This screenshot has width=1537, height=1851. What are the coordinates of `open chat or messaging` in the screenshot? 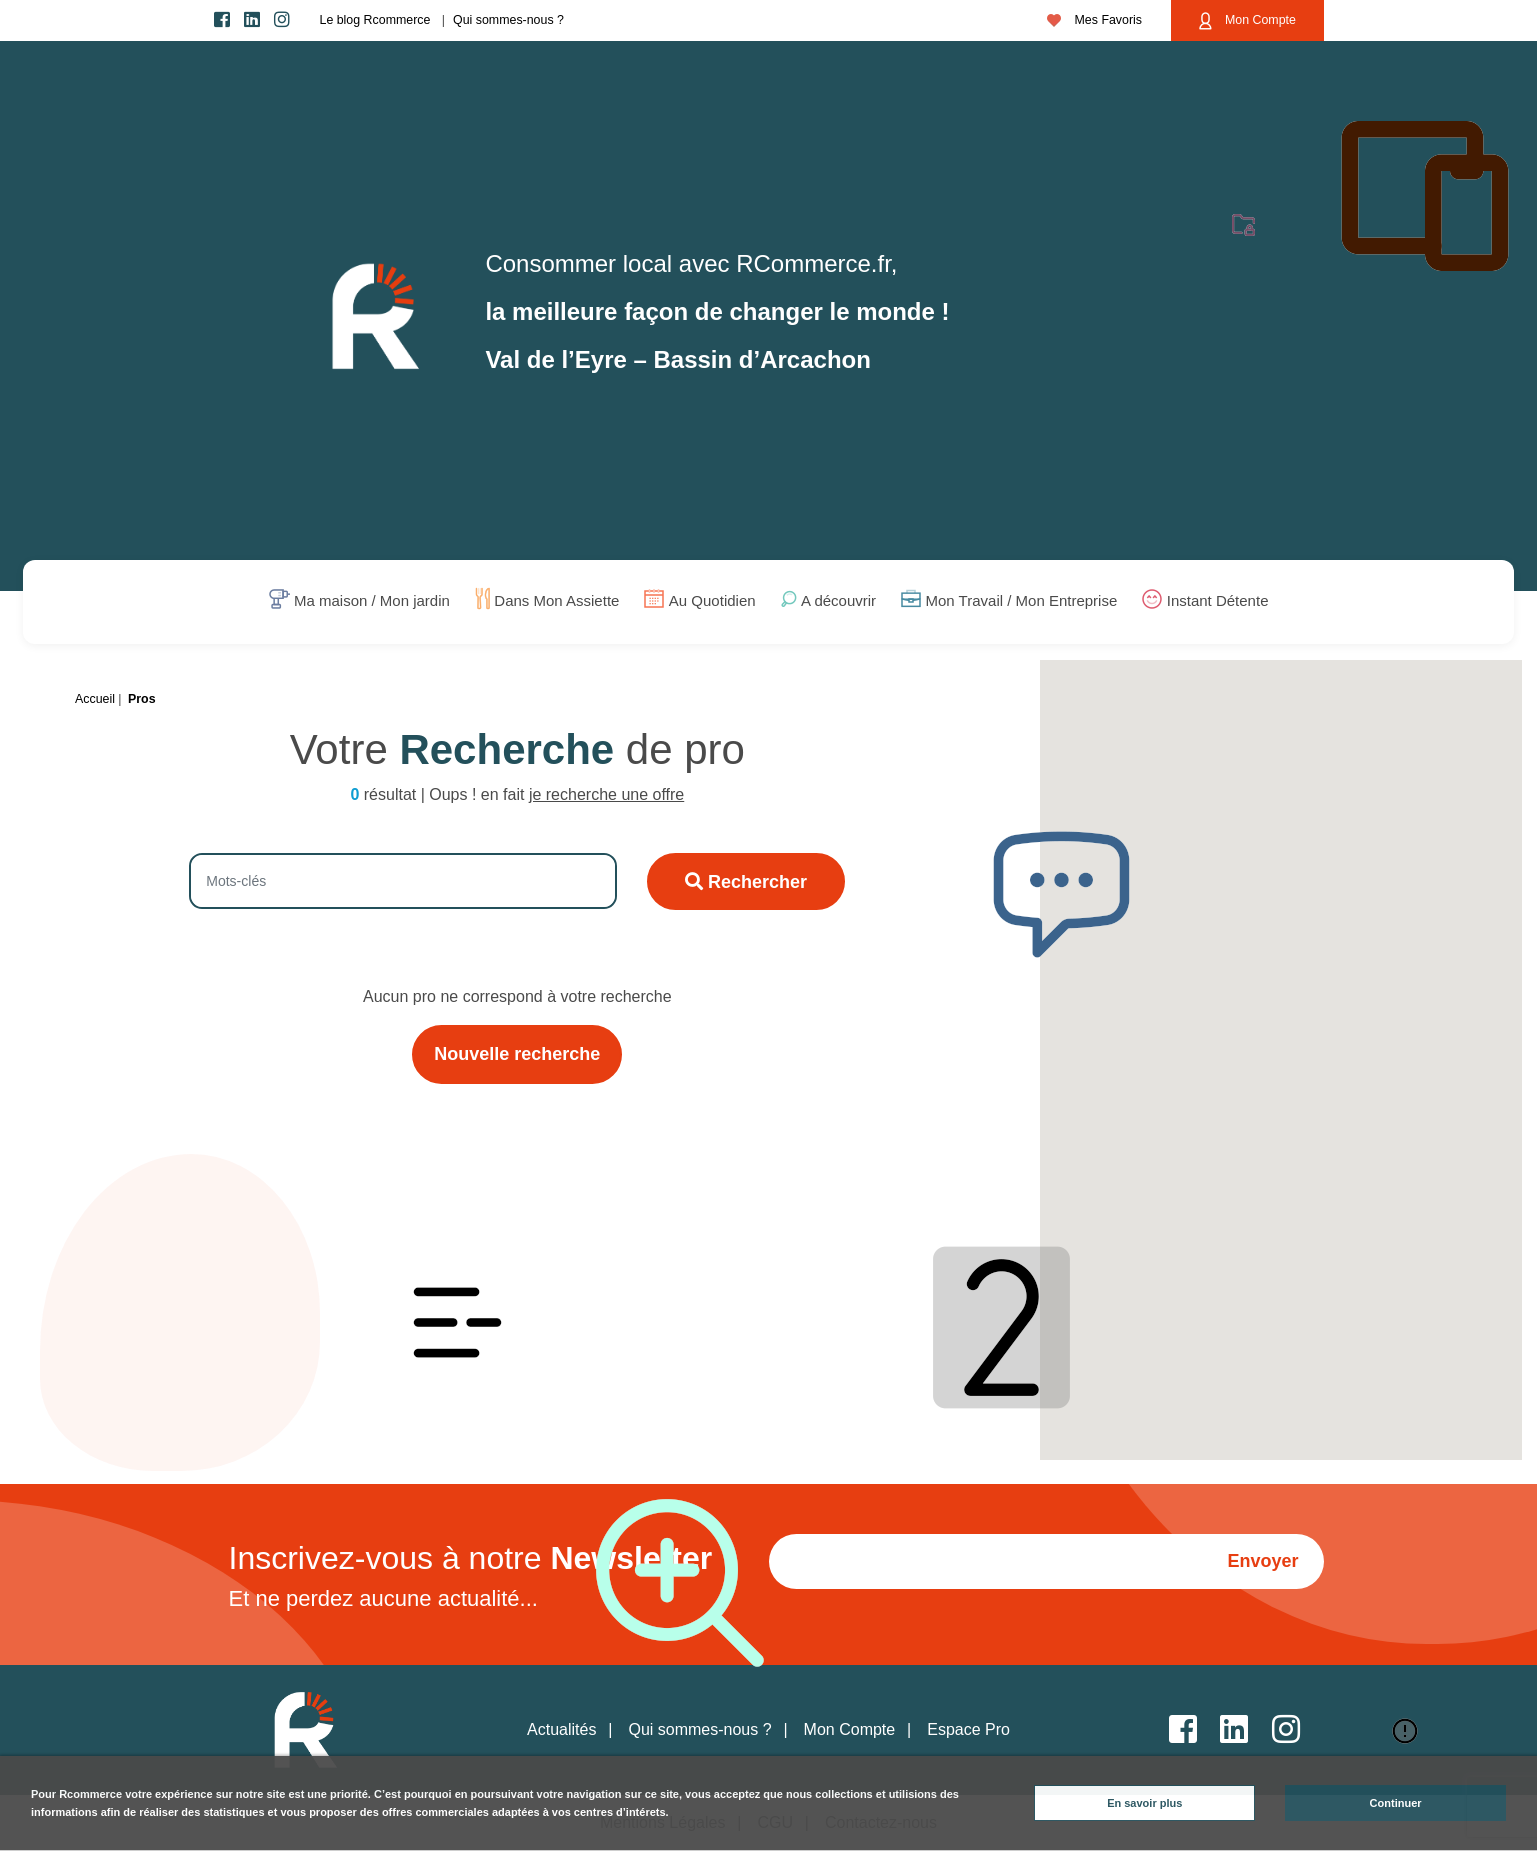 It's located at (1061, 894).